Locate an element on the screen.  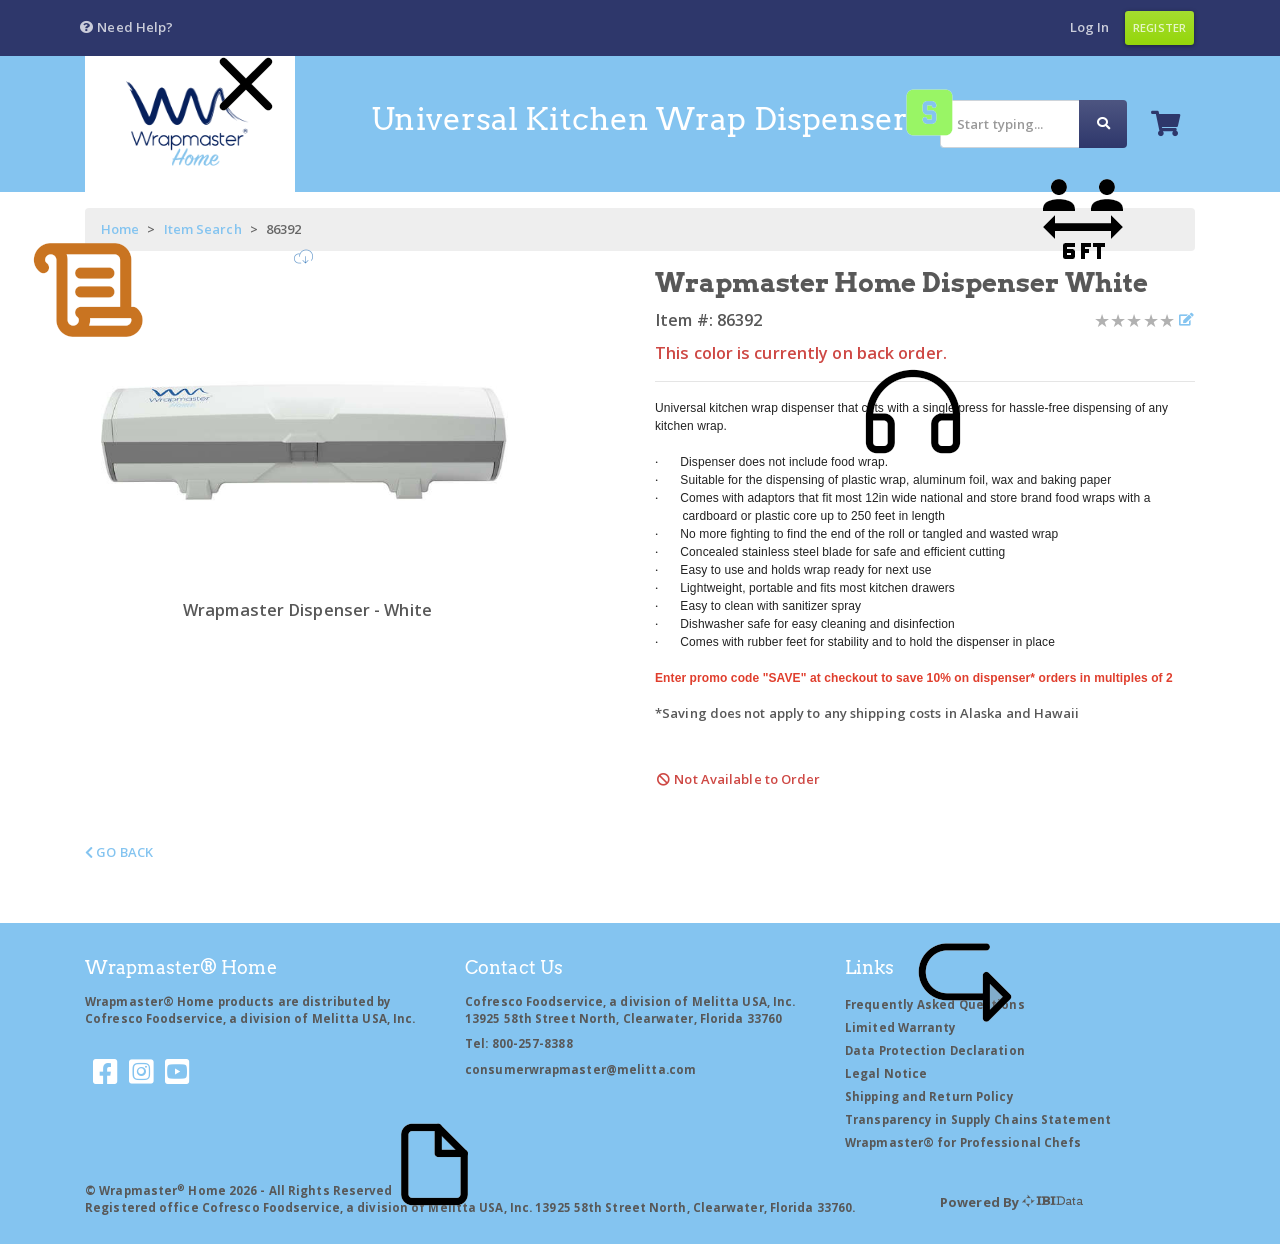
view or open a file is located at coordinates (434, 1164).